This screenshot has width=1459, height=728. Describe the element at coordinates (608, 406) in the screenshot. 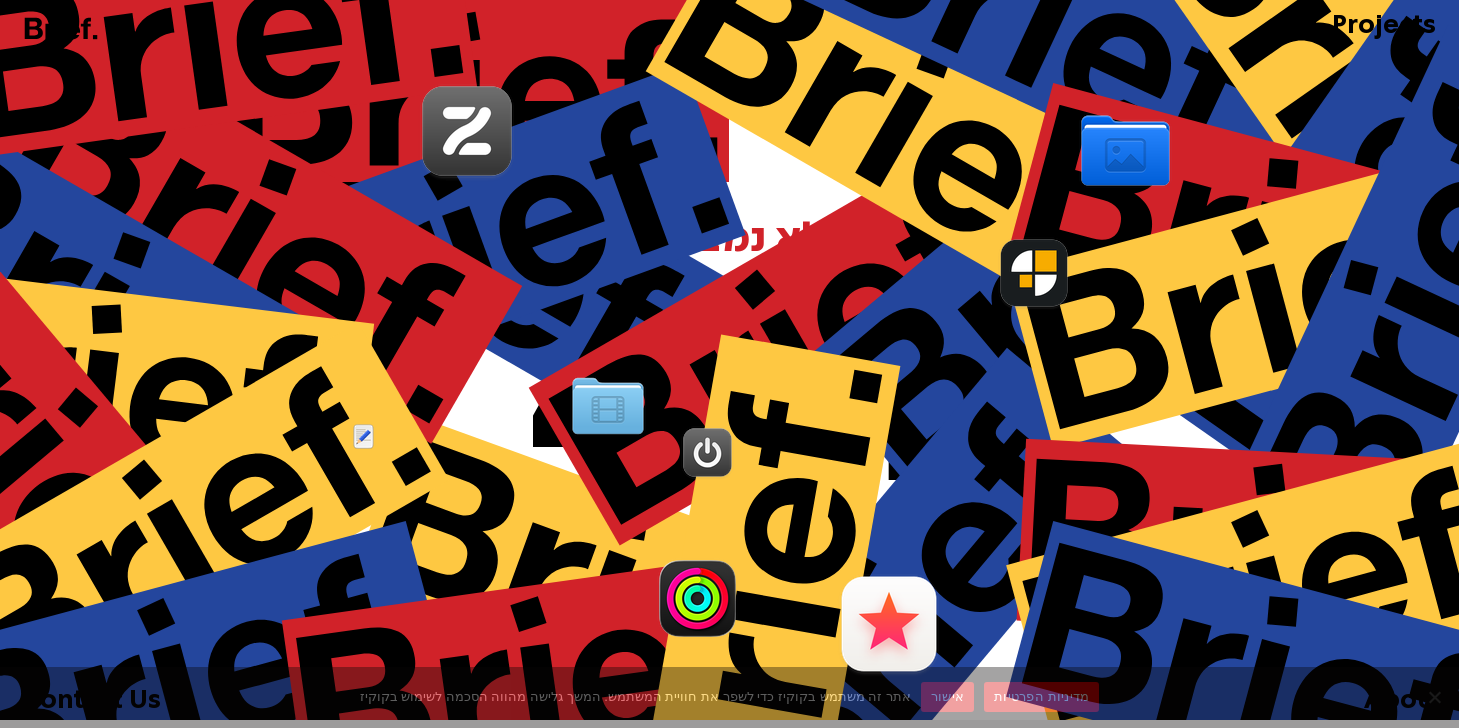

I see `open your videos folder` at that location.